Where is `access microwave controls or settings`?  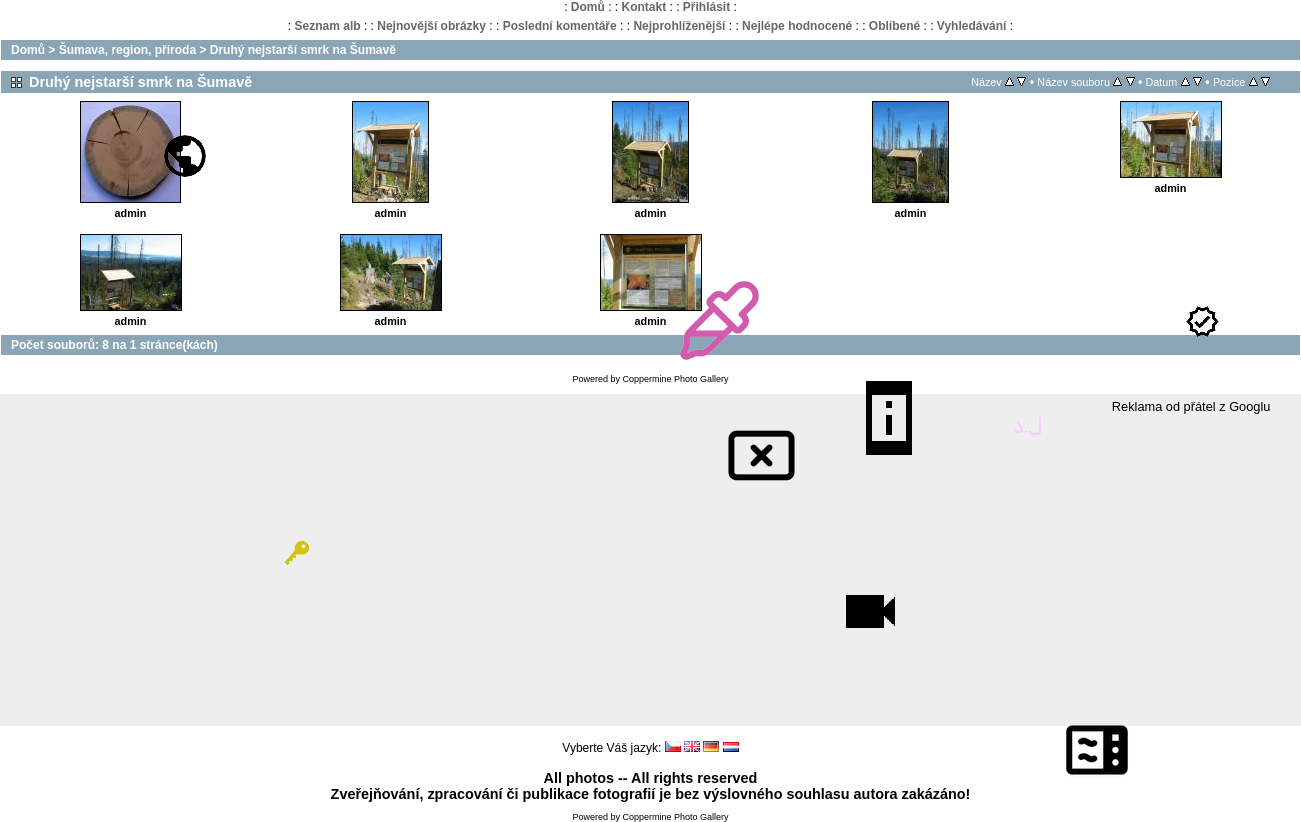 access microwave controls or settings is located at coordinates (1097, 750).